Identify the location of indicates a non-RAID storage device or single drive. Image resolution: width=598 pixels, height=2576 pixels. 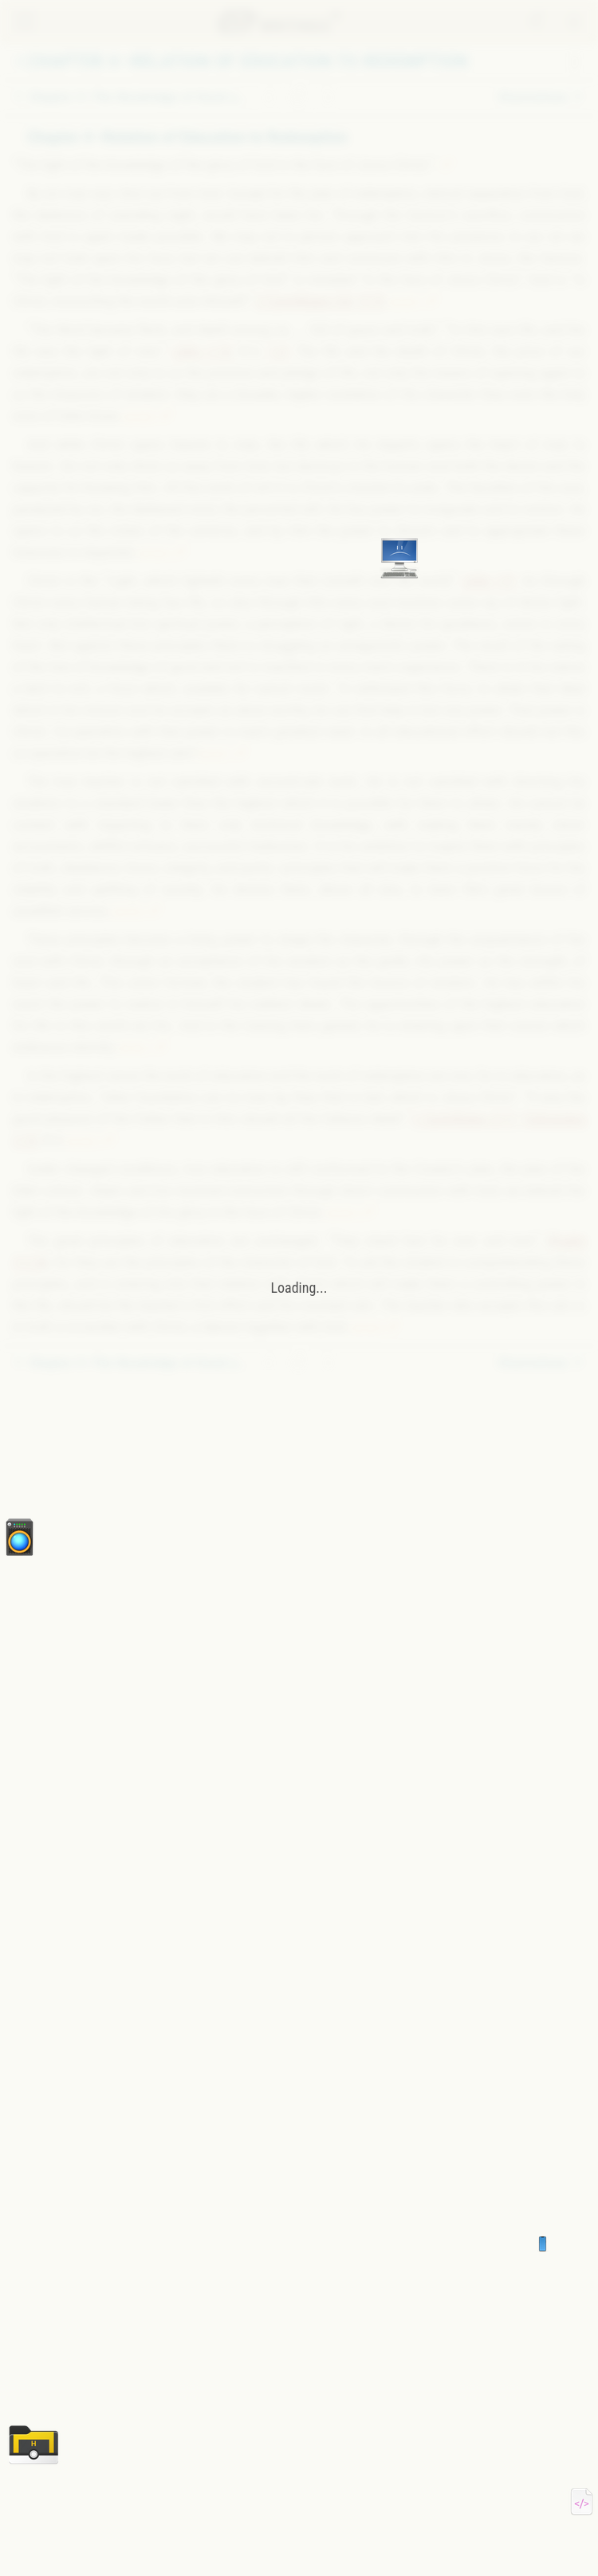
(19, 1537).